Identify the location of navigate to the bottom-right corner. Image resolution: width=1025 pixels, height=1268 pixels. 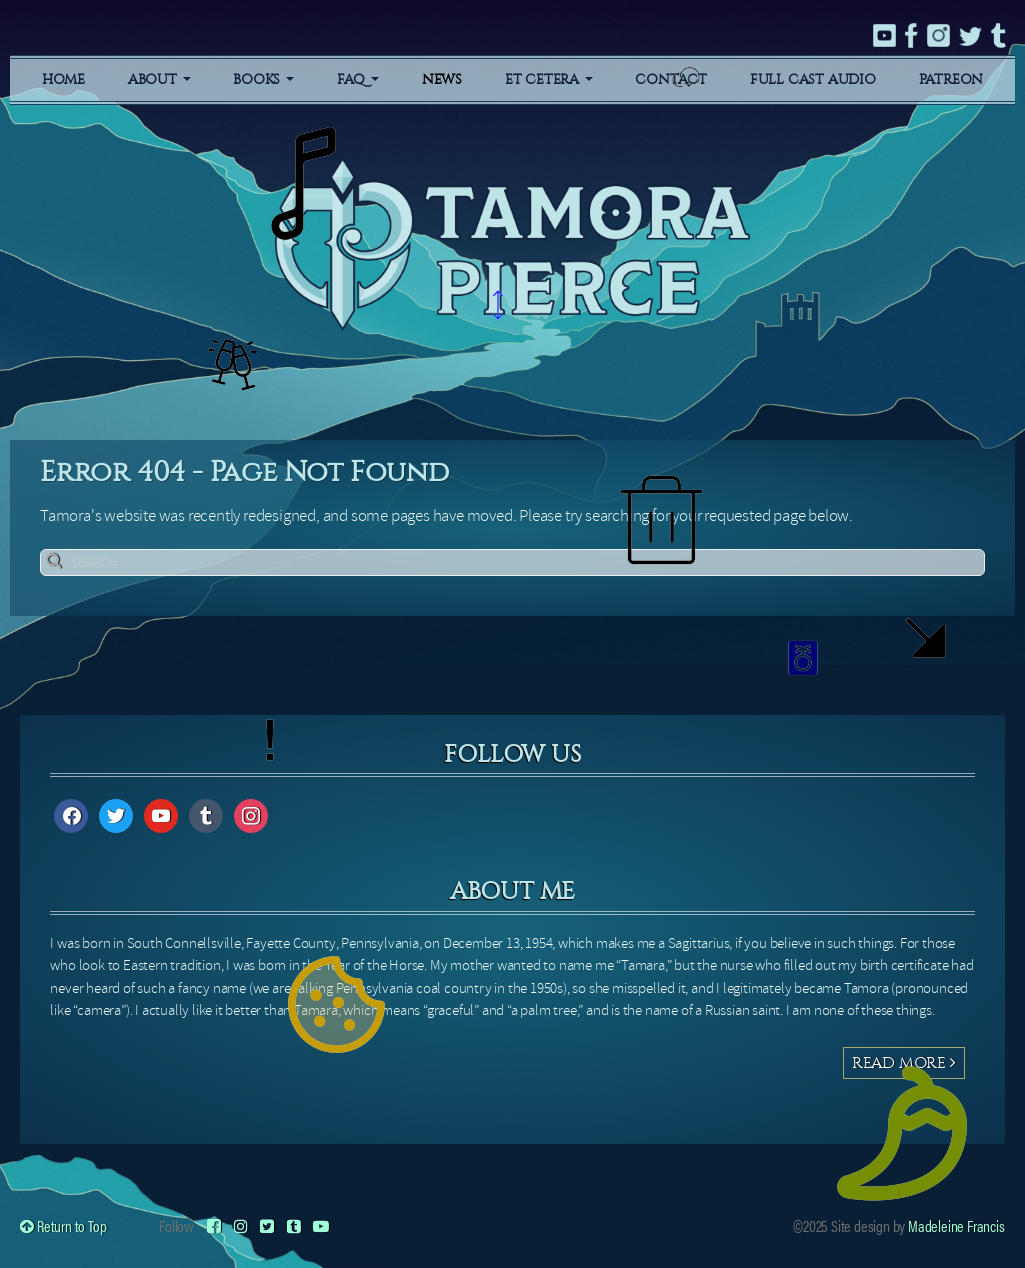
(926, 638).